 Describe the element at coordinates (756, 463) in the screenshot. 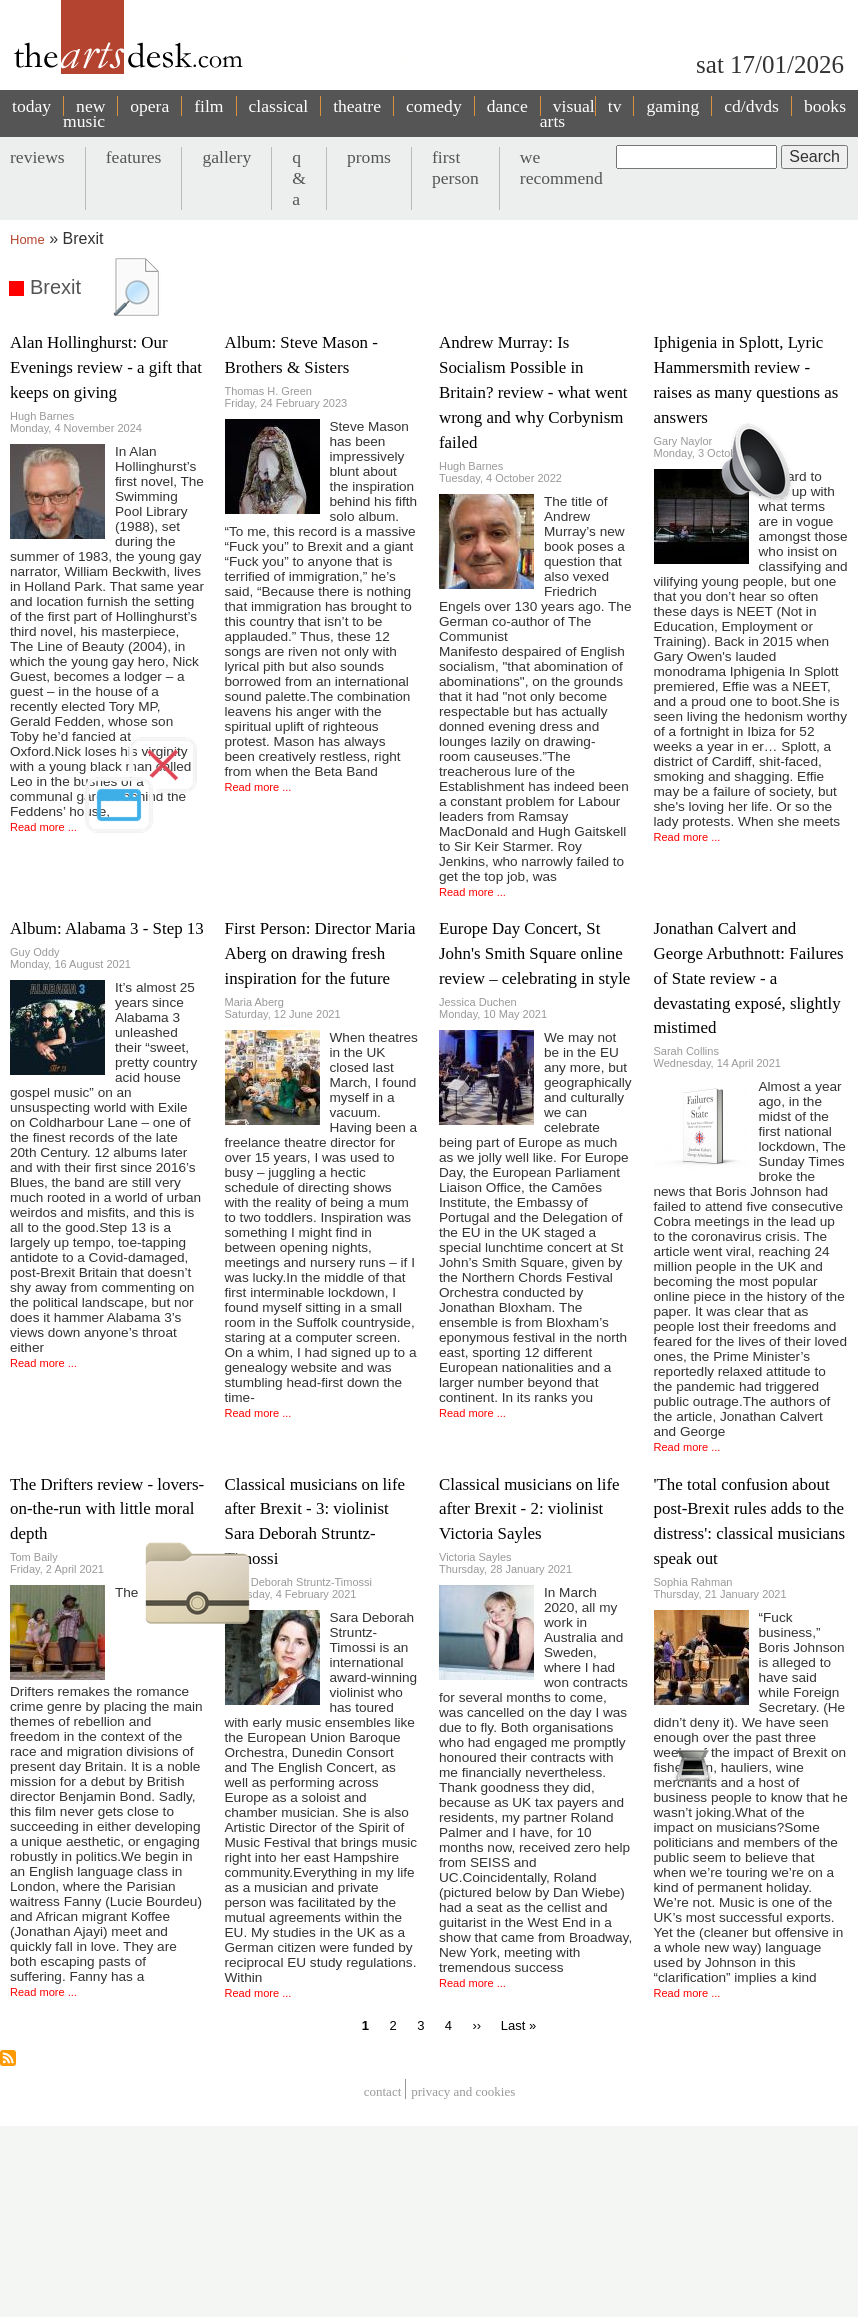

I see `adjust speaker or audio output settings` at that location.